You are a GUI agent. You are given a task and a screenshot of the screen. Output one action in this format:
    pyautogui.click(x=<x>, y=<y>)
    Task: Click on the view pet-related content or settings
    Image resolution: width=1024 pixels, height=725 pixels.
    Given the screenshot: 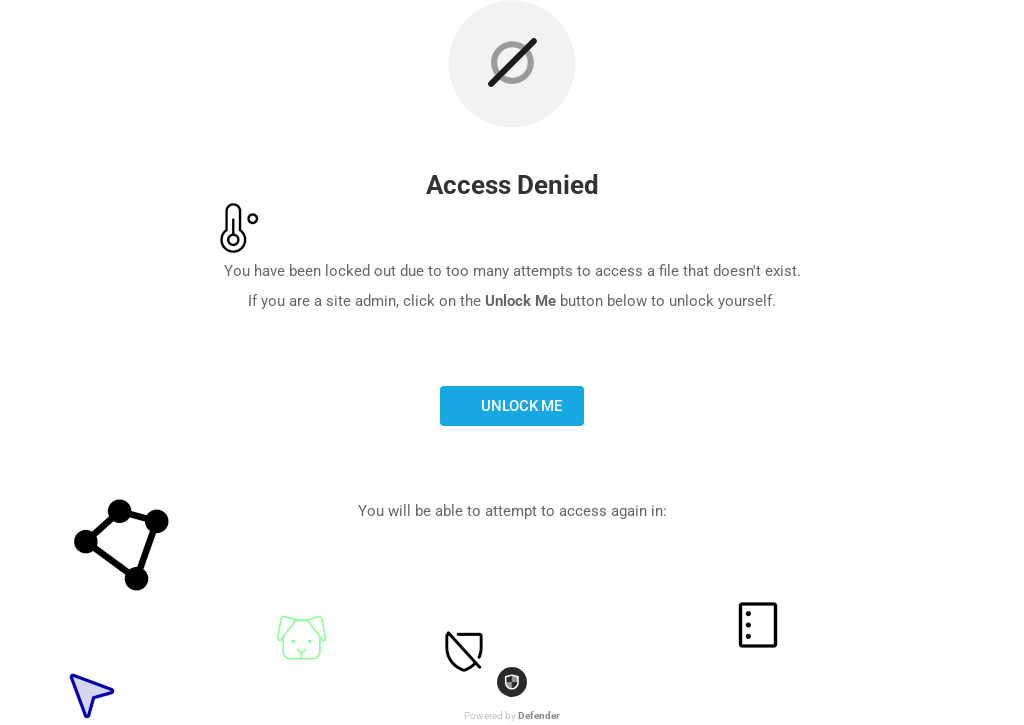 What is the action you would take?
    pyautogui.click(x=301, y=638)
    